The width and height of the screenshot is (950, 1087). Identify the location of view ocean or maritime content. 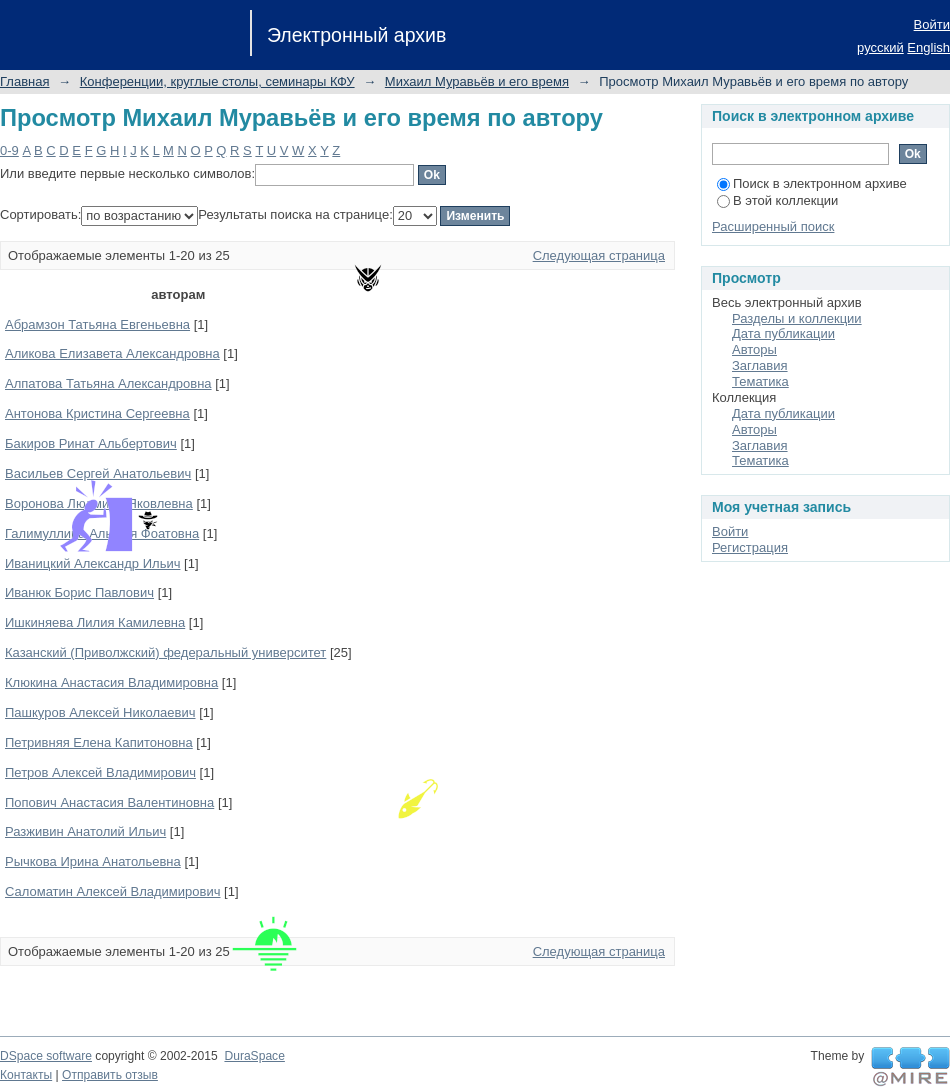
(264, 940).